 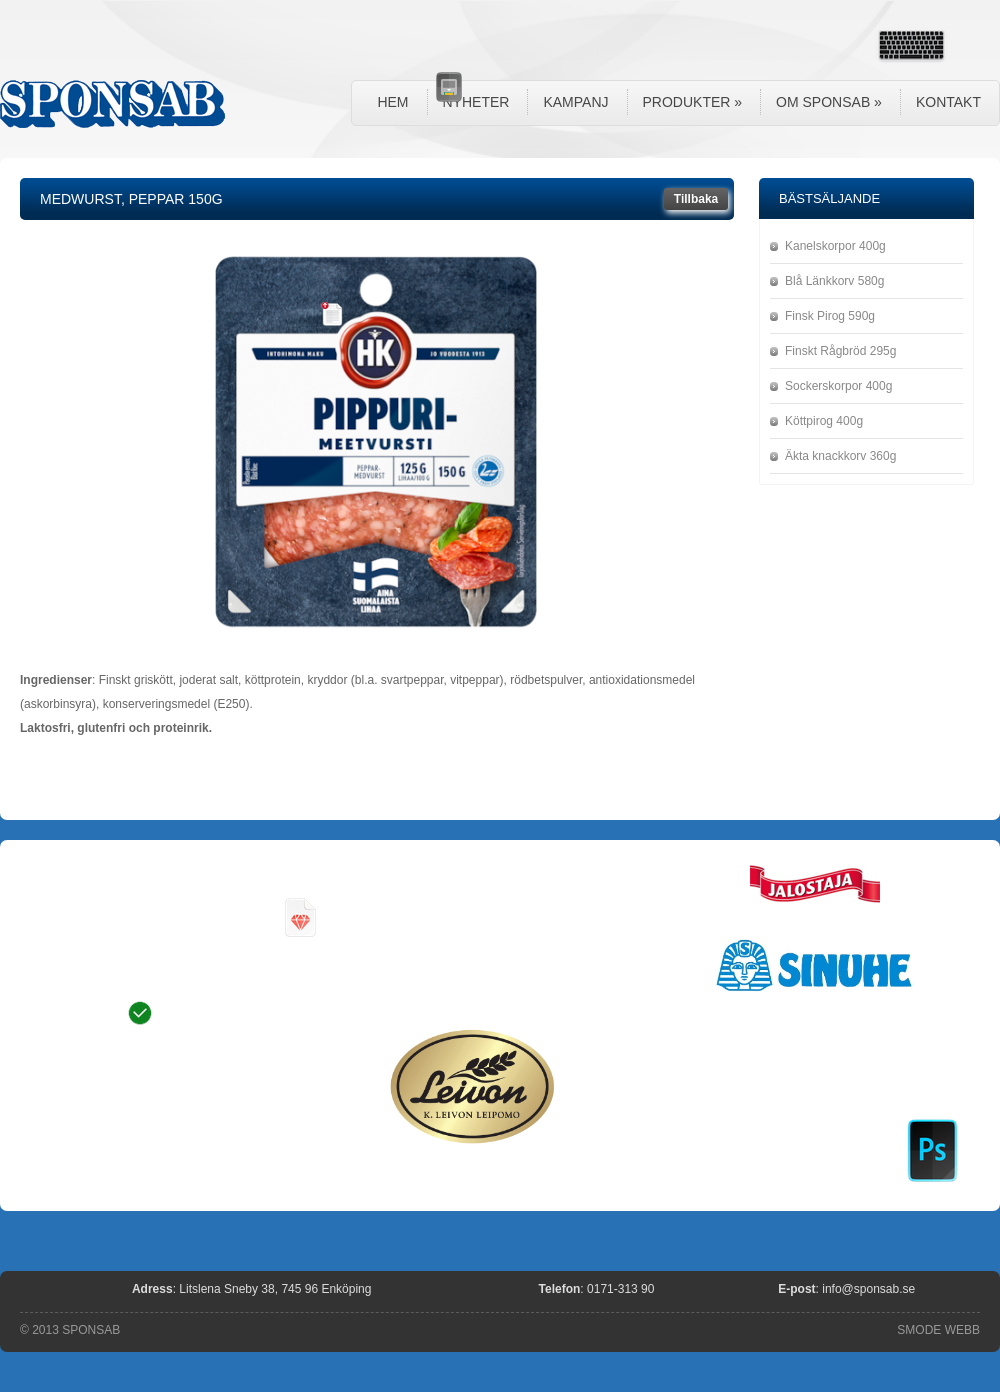 What do you see at coordinates (932, 1150) in the screenshot?
I see `adobe photoshop file type indicator` at bounding box center [932, 1150].